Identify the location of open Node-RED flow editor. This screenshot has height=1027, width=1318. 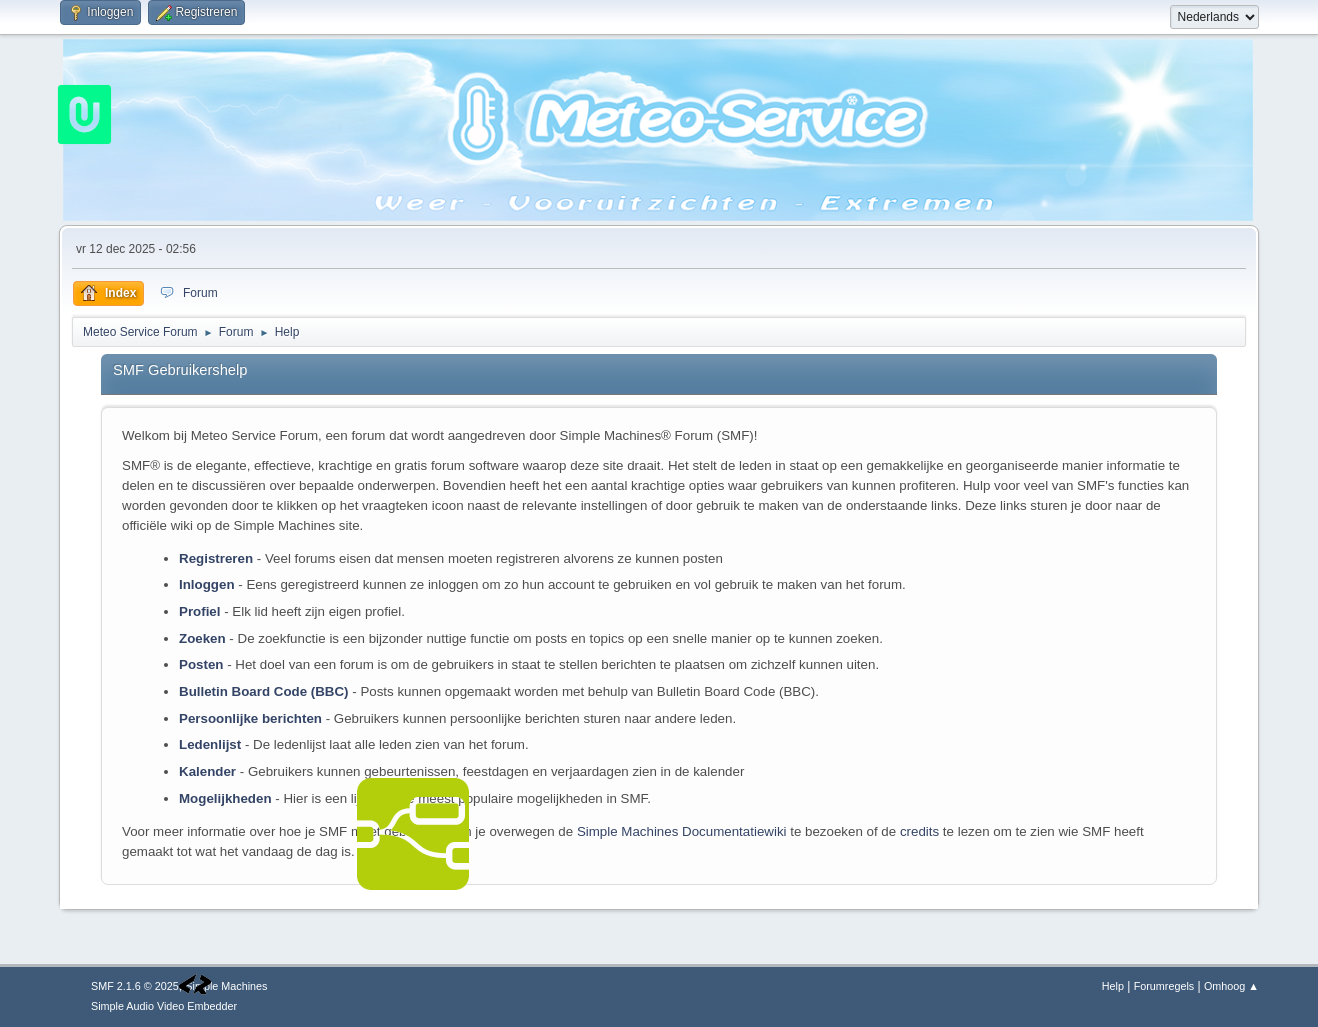
(413, 834).